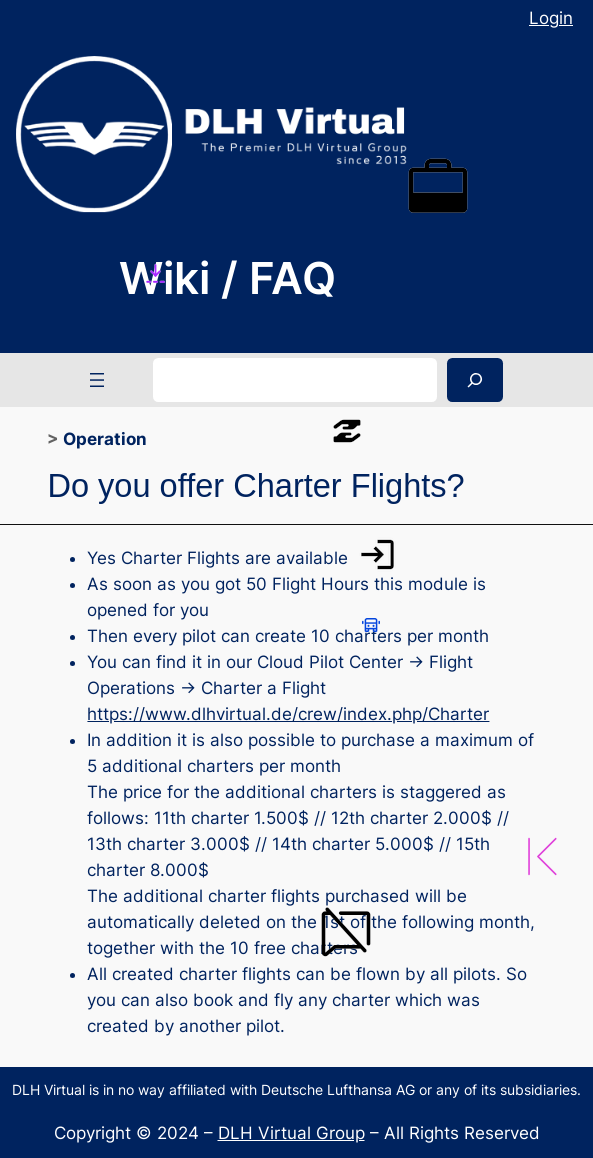 This screenshot has height=1158, width=593. What do you see at coordinates (541, 856) in the screenshot?
I see `navigate to the beginning or first item` at bounding box center [541, 856].